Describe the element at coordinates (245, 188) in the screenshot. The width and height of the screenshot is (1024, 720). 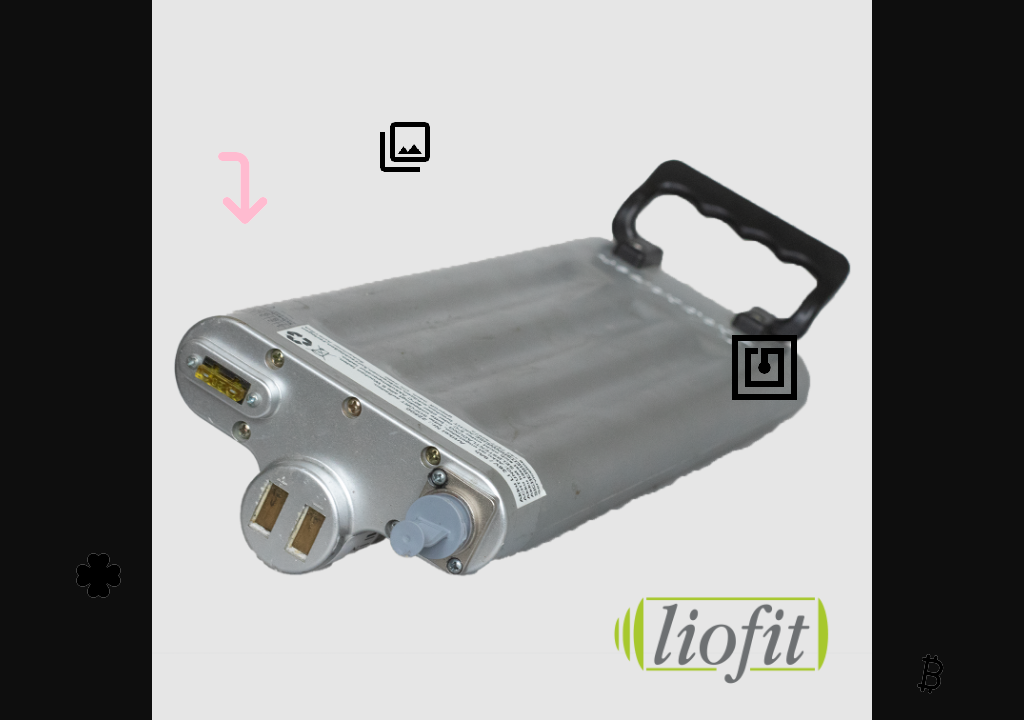
I see `move item down one level` at that location.